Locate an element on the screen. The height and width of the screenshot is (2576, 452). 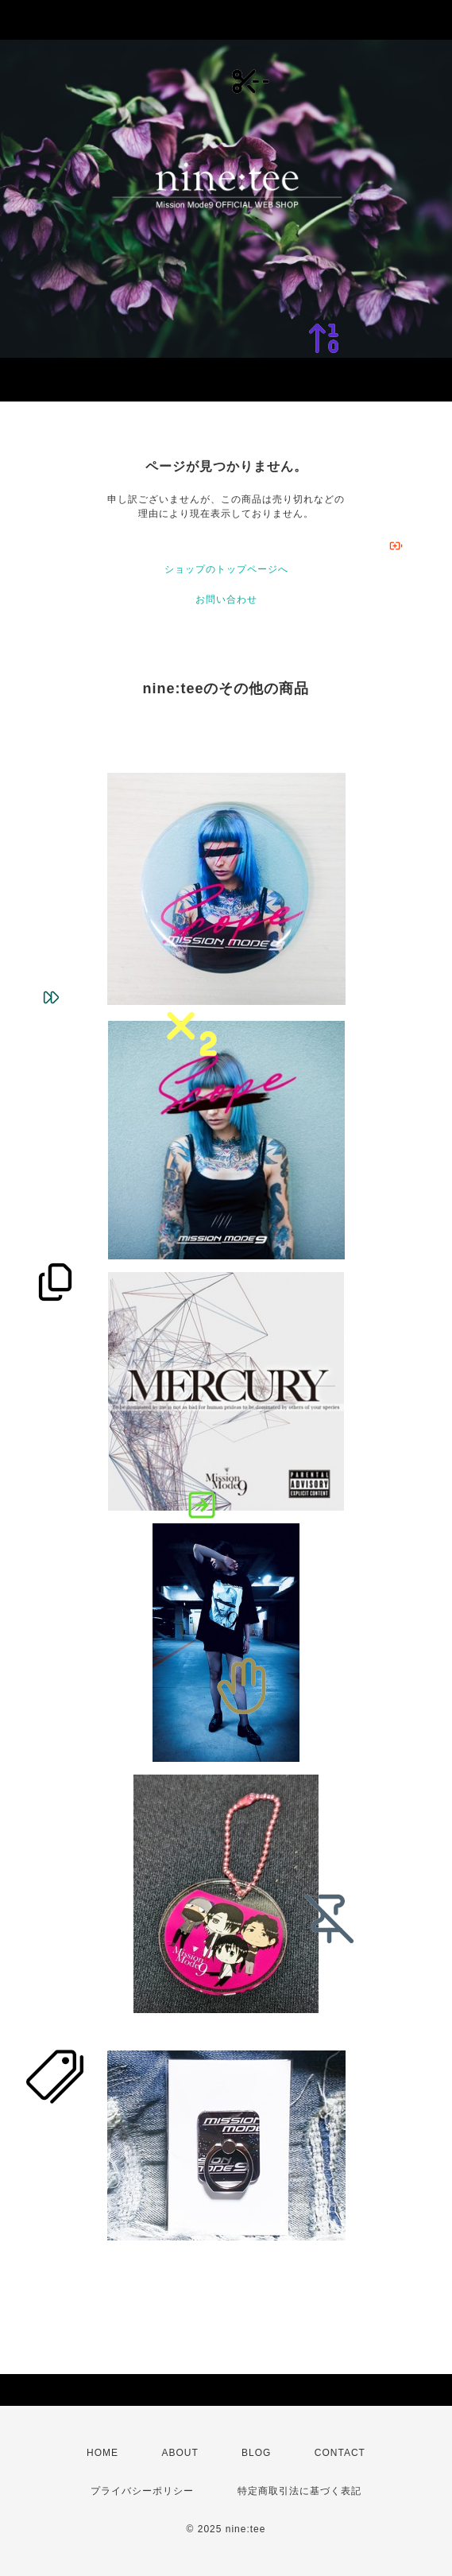
skip forward in media playback is located at coordinates (51, 997).